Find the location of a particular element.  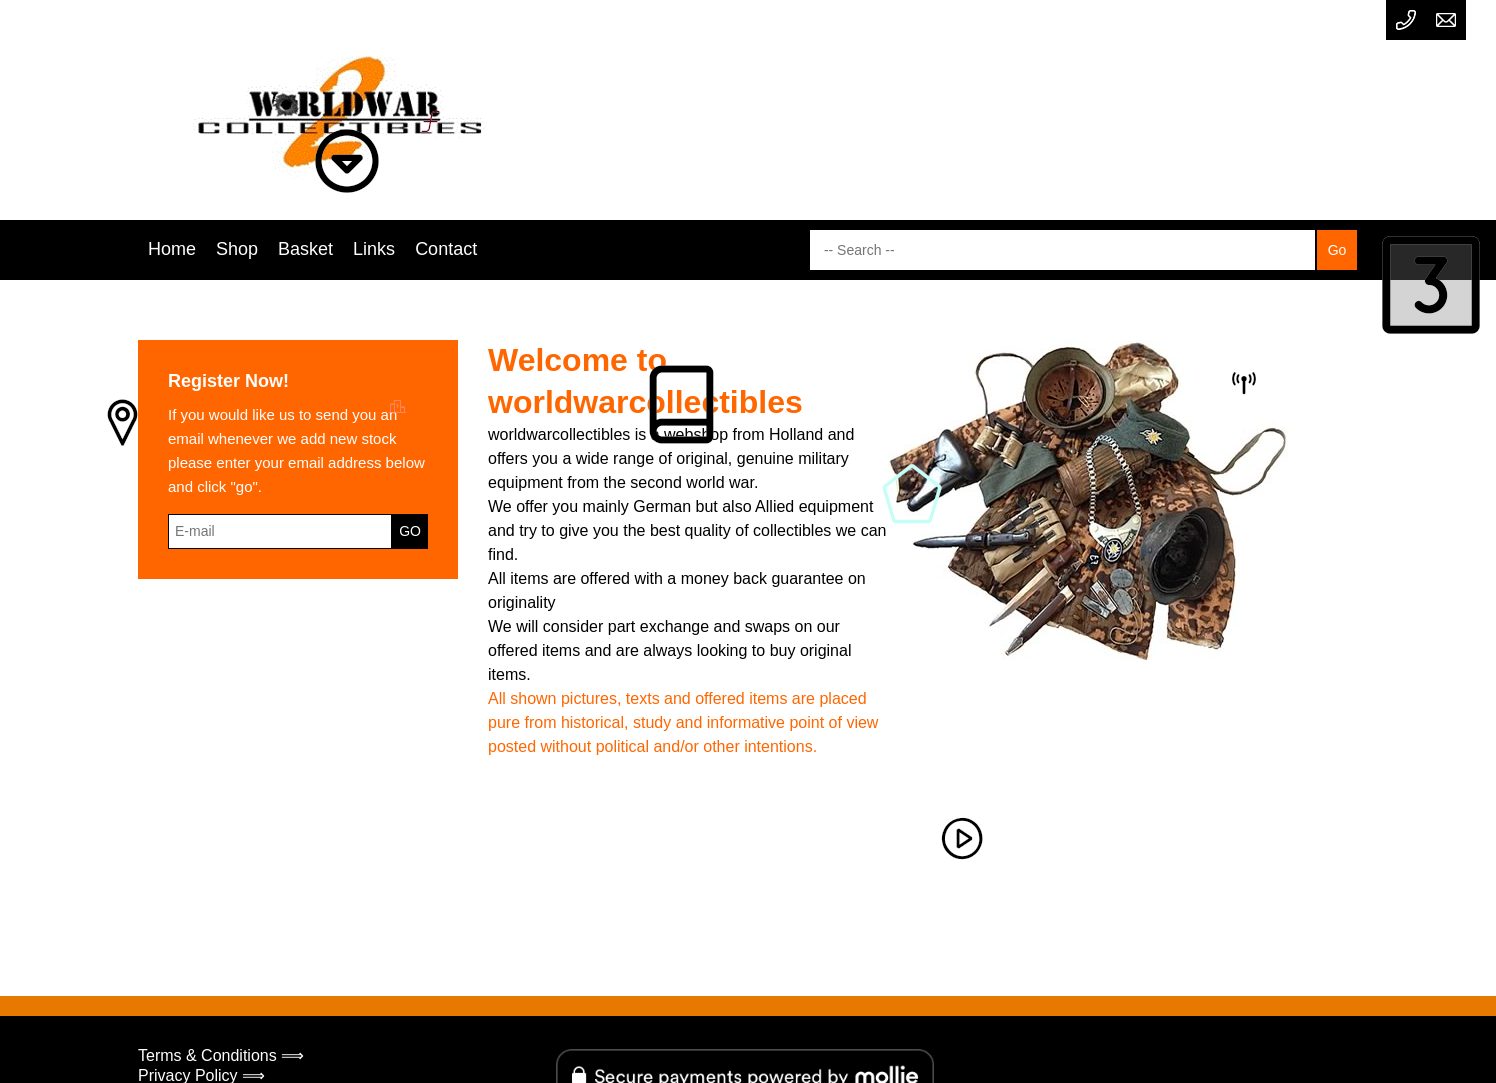

select or navigate to item number three is located at coordinates (1431, 285).